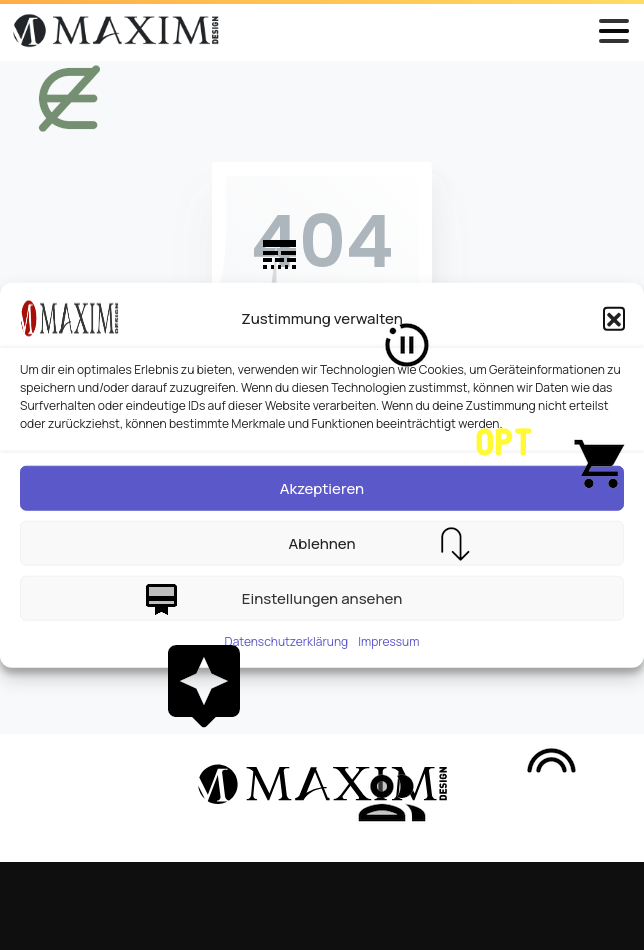 This screenshot has width=644, height=950. I want to click on view your shopping cart, so click(601, 464).